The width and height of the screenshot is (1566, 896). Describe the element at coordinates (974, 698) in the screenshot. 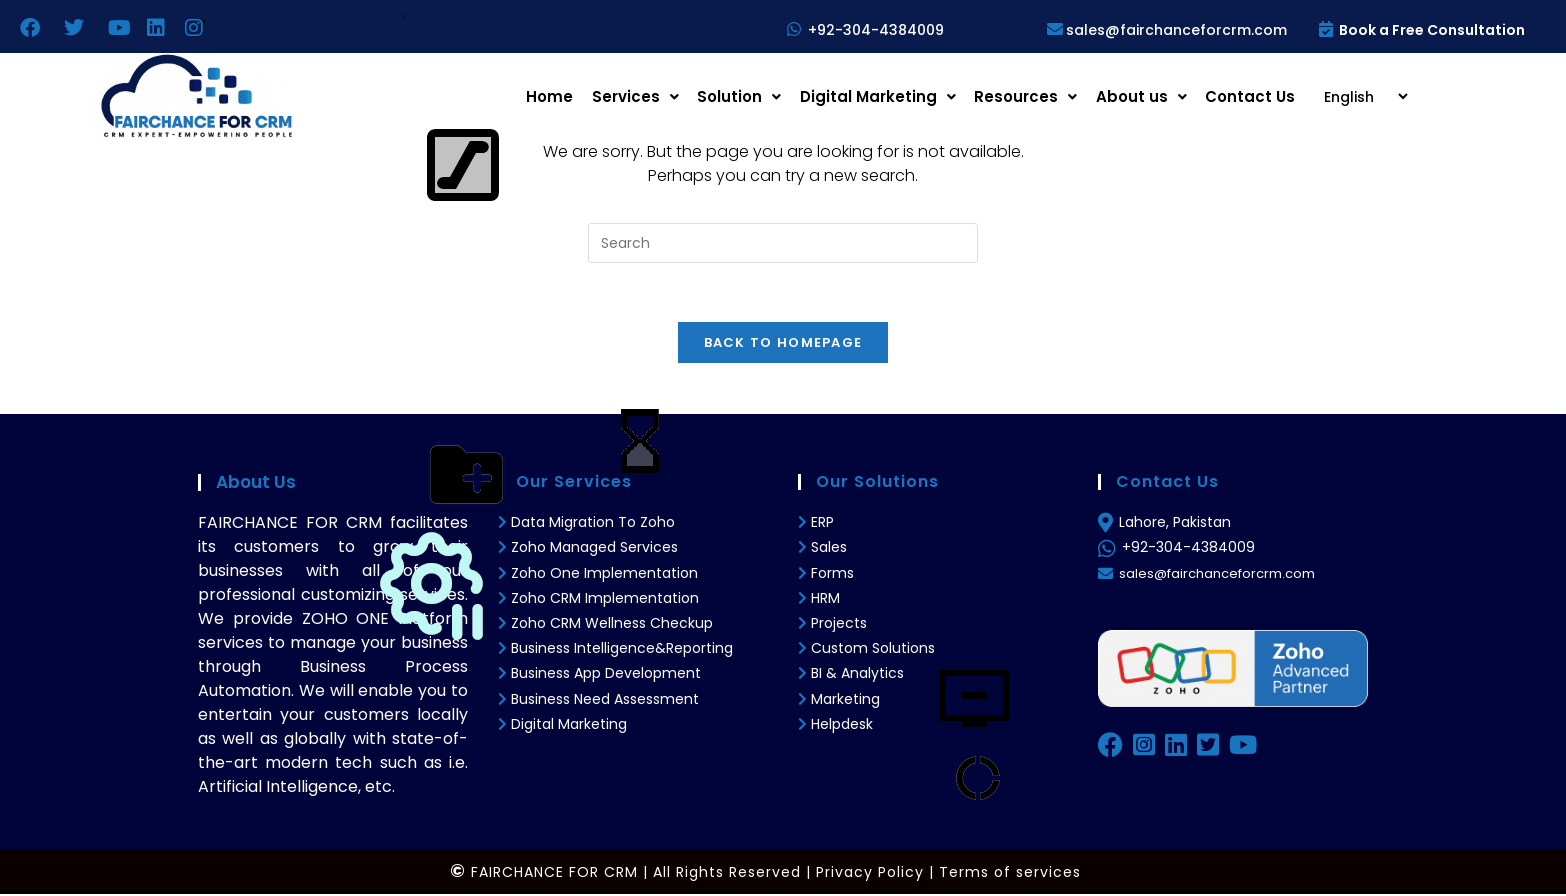

I see `remove item from media queue` at that location.